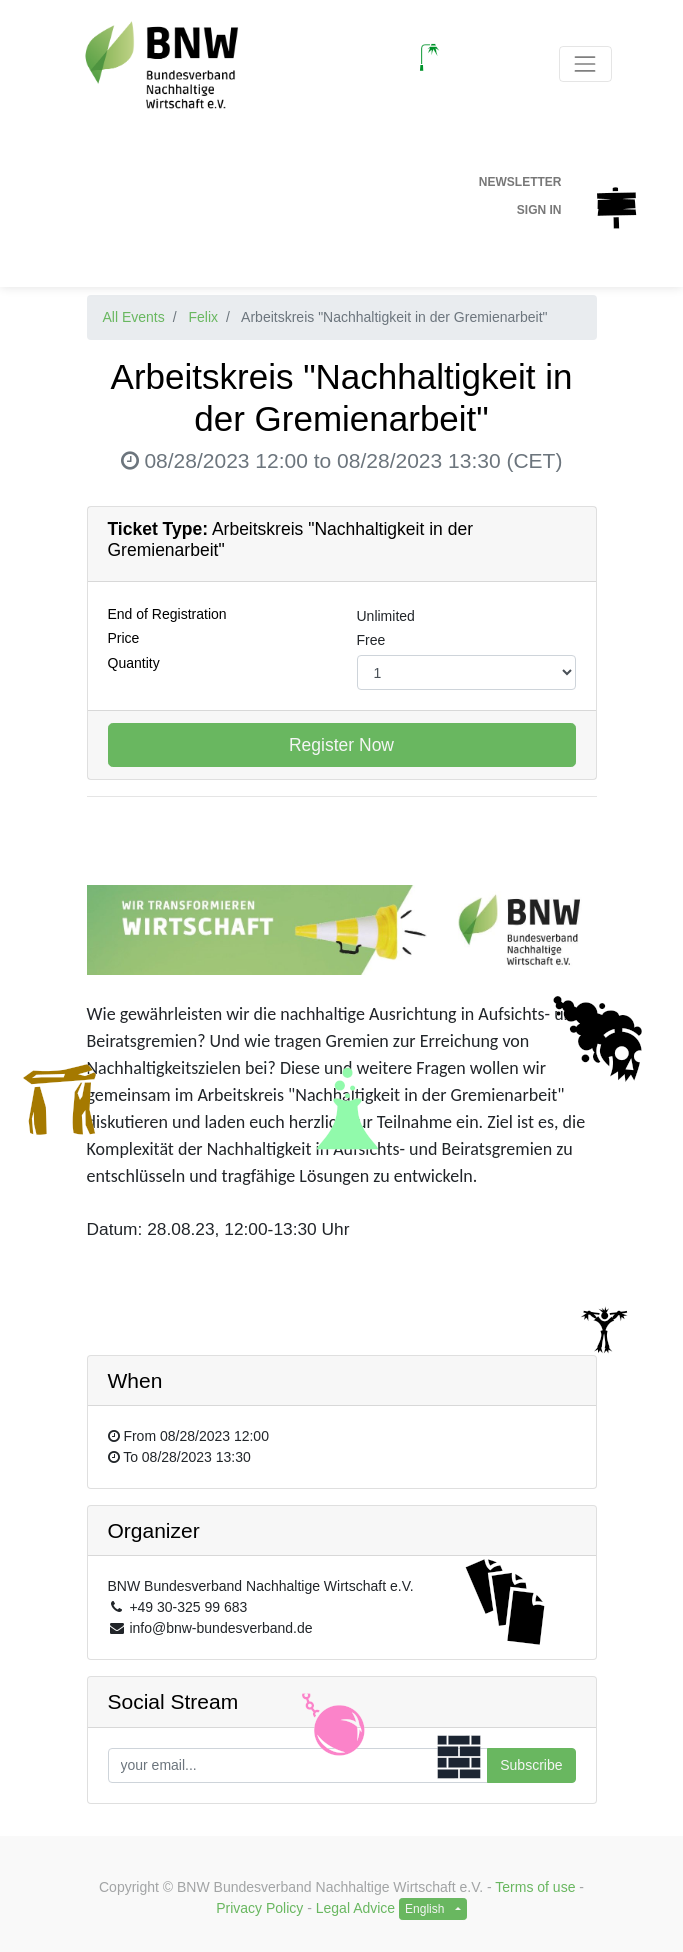  What do you see at coordinates (598, 1040) in the screenshot?
I see `indicates a critical hit or instant kill ability` at bounding box center [598, 1040].